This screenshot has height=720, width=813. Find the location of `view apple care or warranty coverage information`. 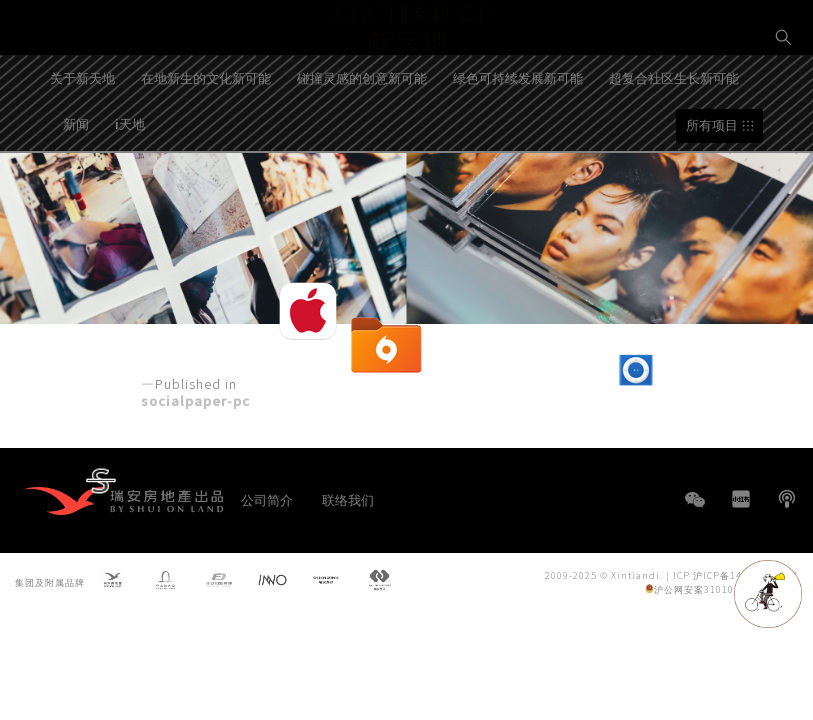

view apple care or warranty coverage information is located at coordinates (308, 311).